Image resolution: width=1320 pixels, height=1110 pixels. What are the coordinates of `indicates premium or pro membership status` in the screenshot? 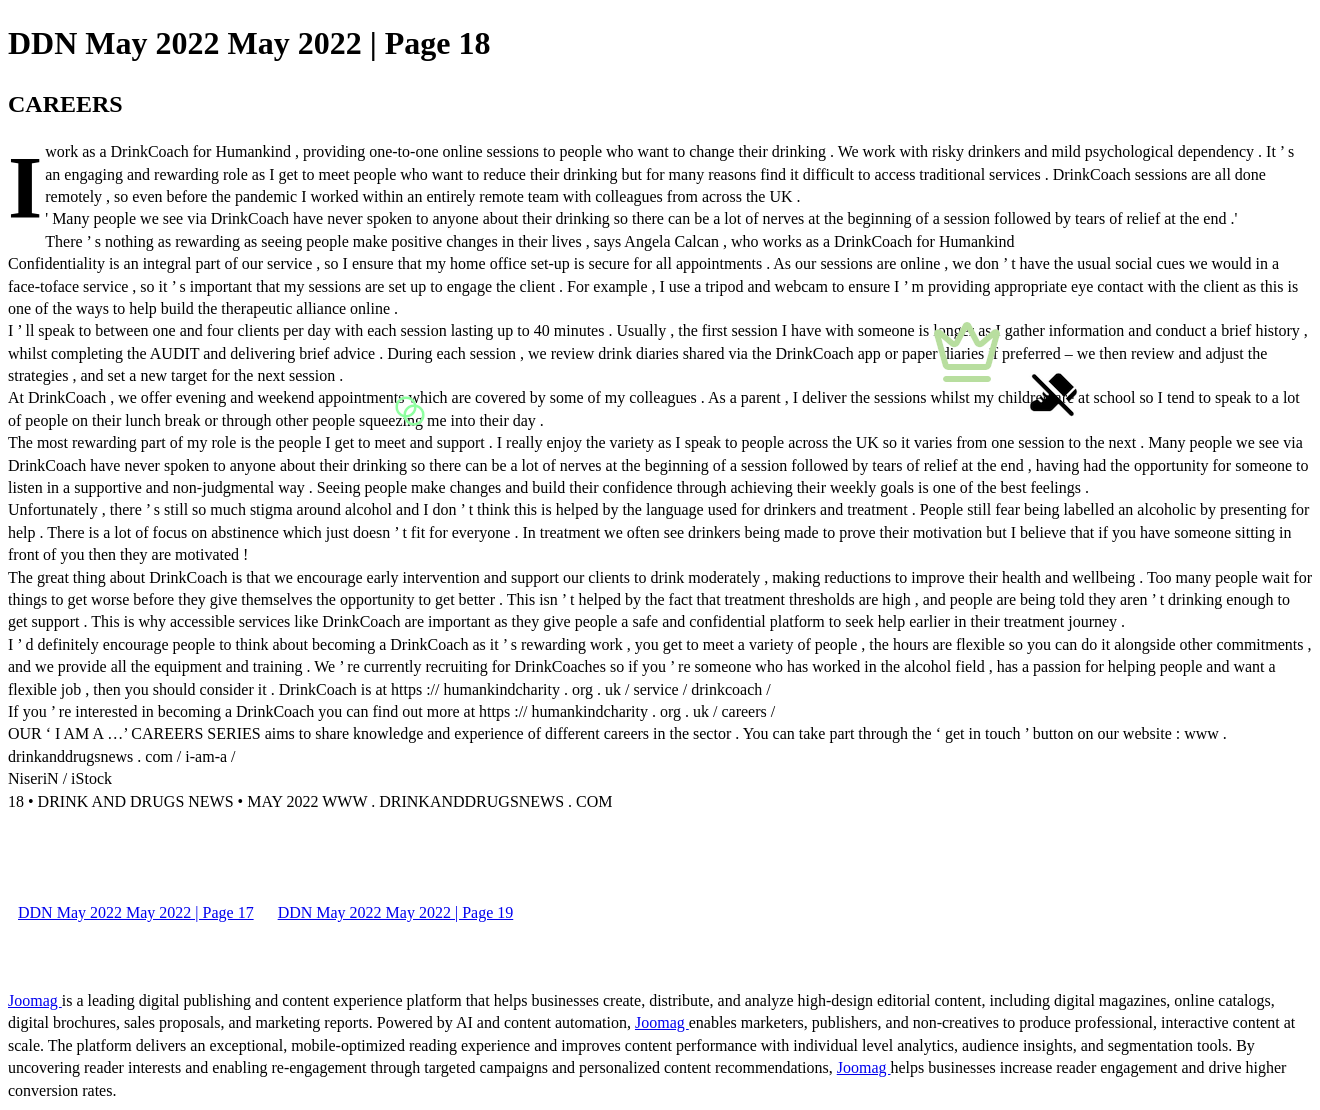 It's located at (967, 352).